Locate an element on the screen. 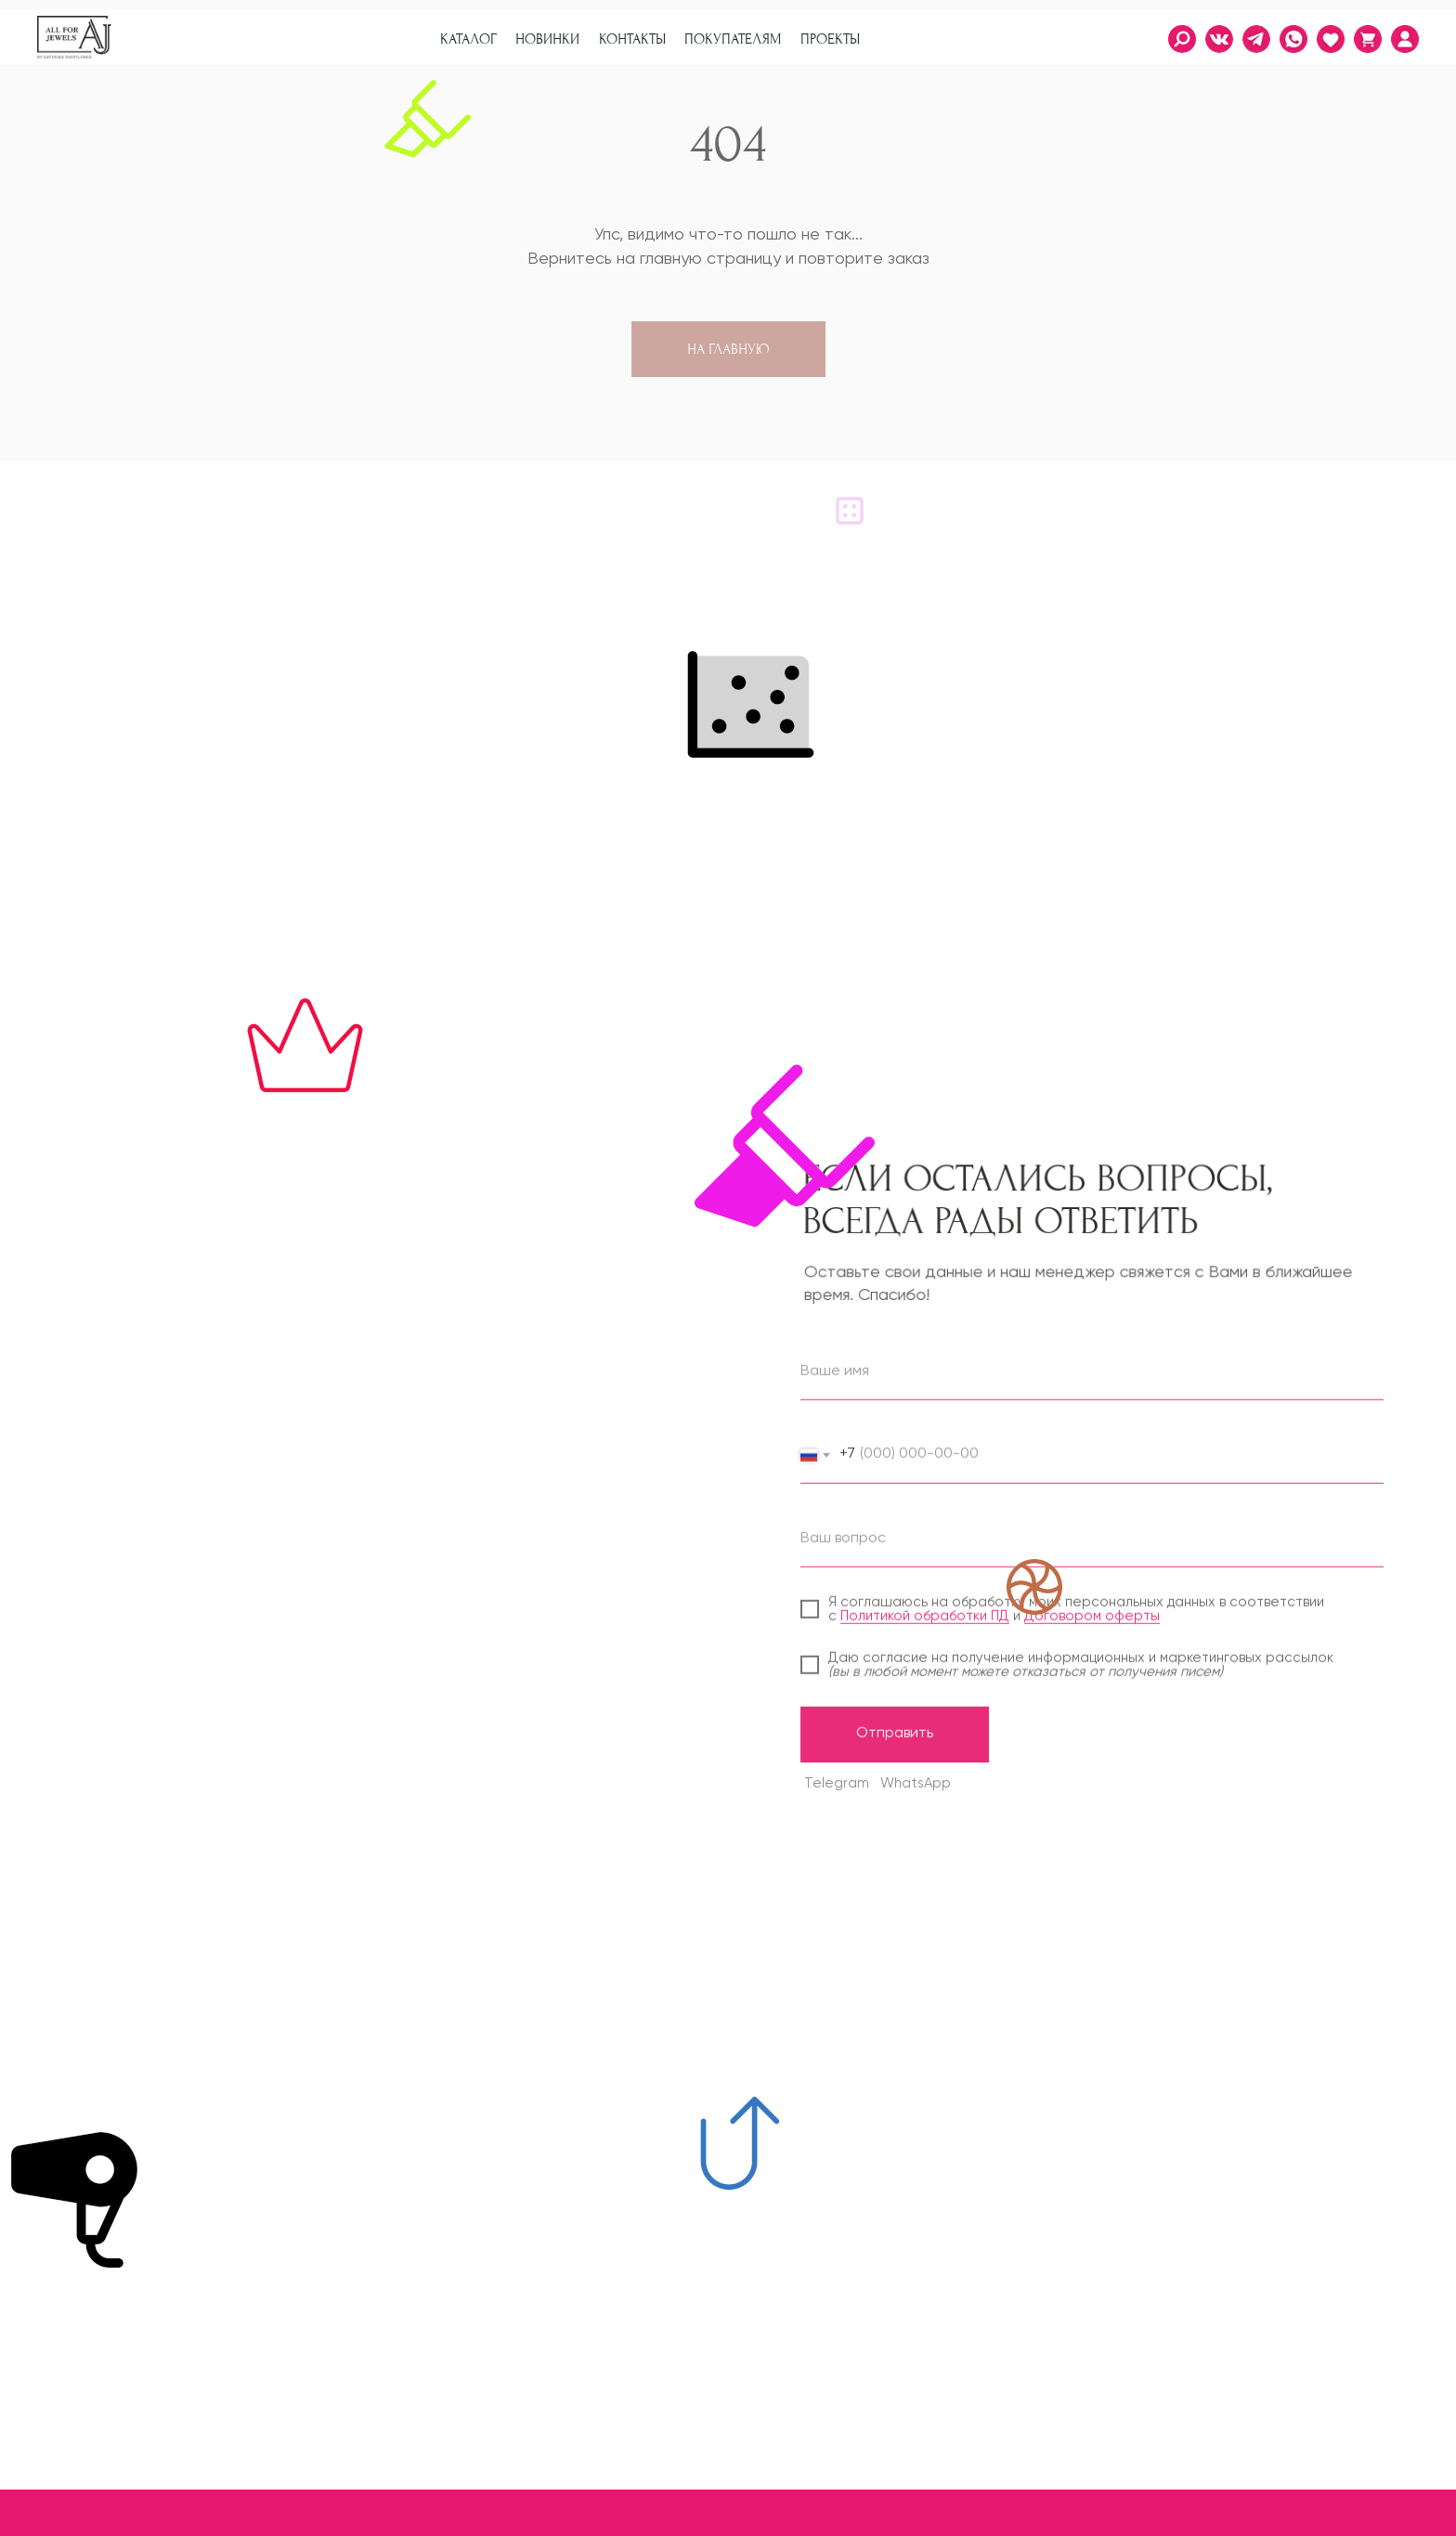 This screenshot has width=1456, height=2536. access hair styling or beauty tools is located at coordinates (76, 2192).